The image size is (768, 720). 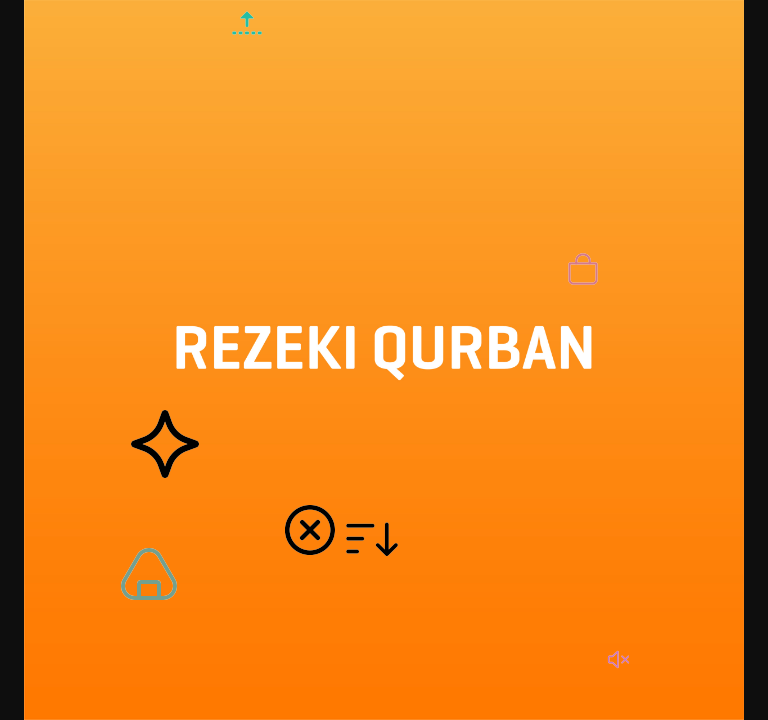 I want to click on indicates AI-generated or enhanced content, so click(x=165, y=444).